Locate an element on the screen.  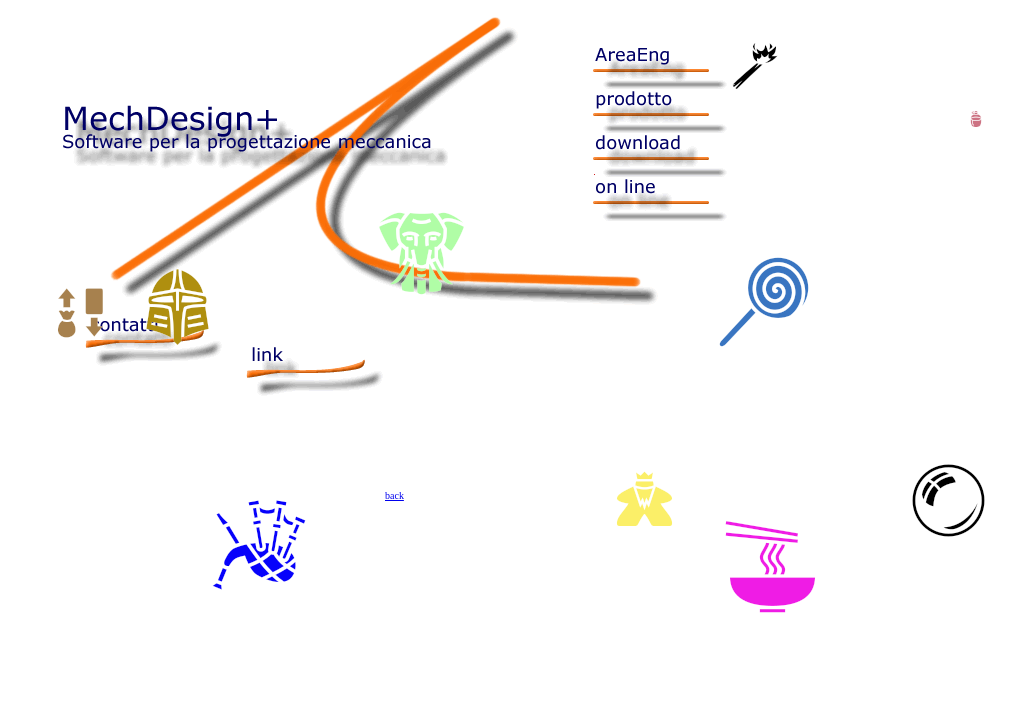
select the king piece in a board game is located at coordinates (644, 500).